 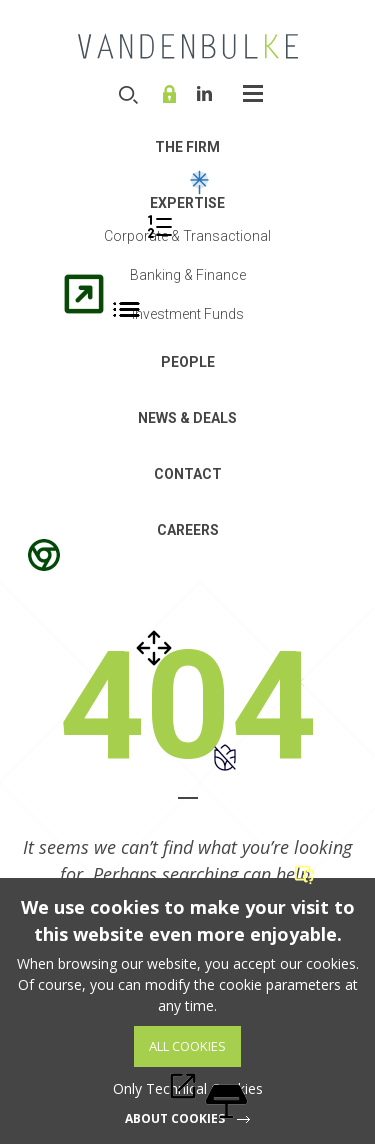 What do you see at coordinates (126, 309) in the screenshot?
I see `view items in list format` at bounding box center [126, 309].